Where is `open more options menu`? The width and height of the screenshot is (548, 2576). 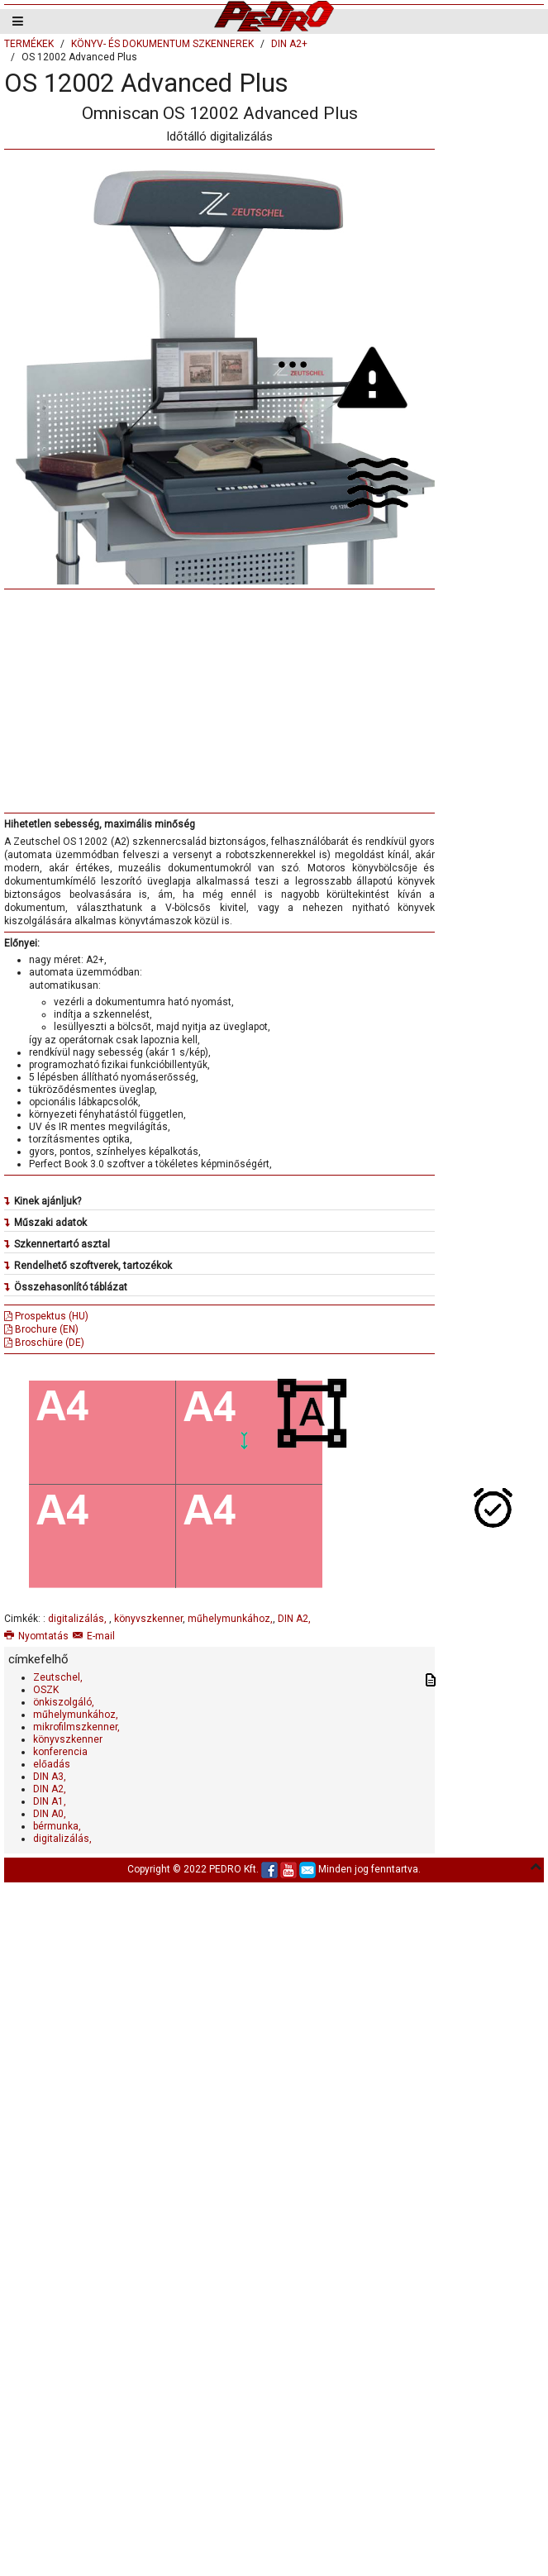
open more options menu is located at coordinates (293, 365).